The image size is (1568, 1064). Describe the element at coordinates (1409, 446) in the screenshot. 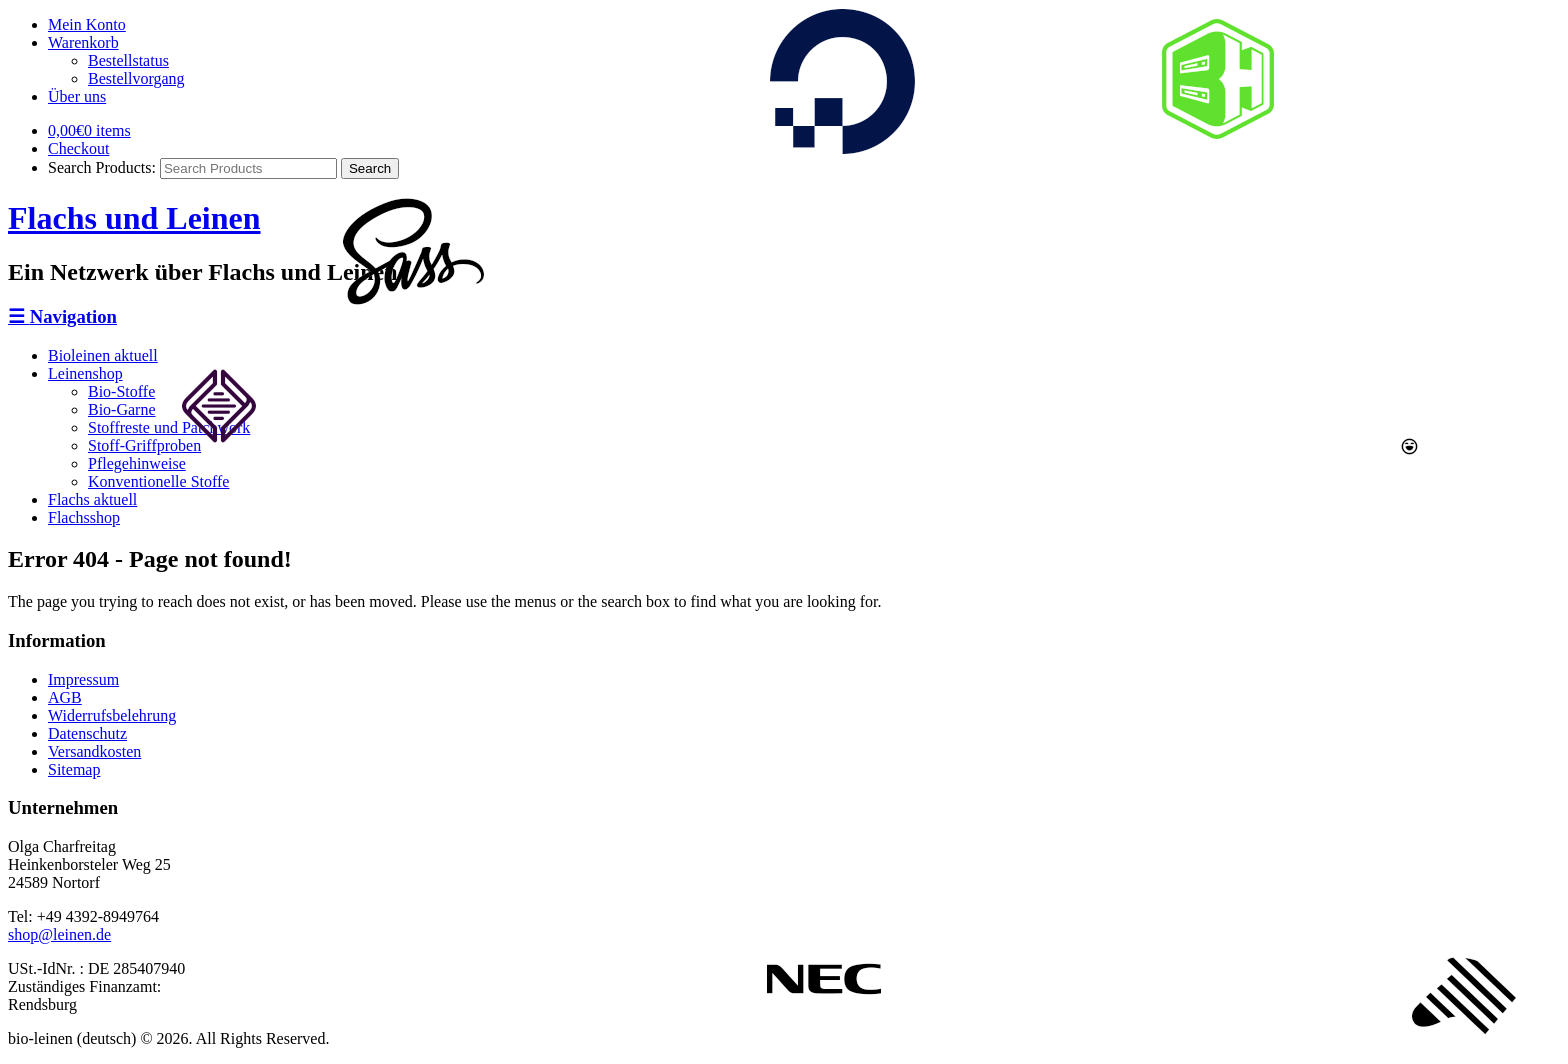

I see `add a laughing reaction to a message` at that location.